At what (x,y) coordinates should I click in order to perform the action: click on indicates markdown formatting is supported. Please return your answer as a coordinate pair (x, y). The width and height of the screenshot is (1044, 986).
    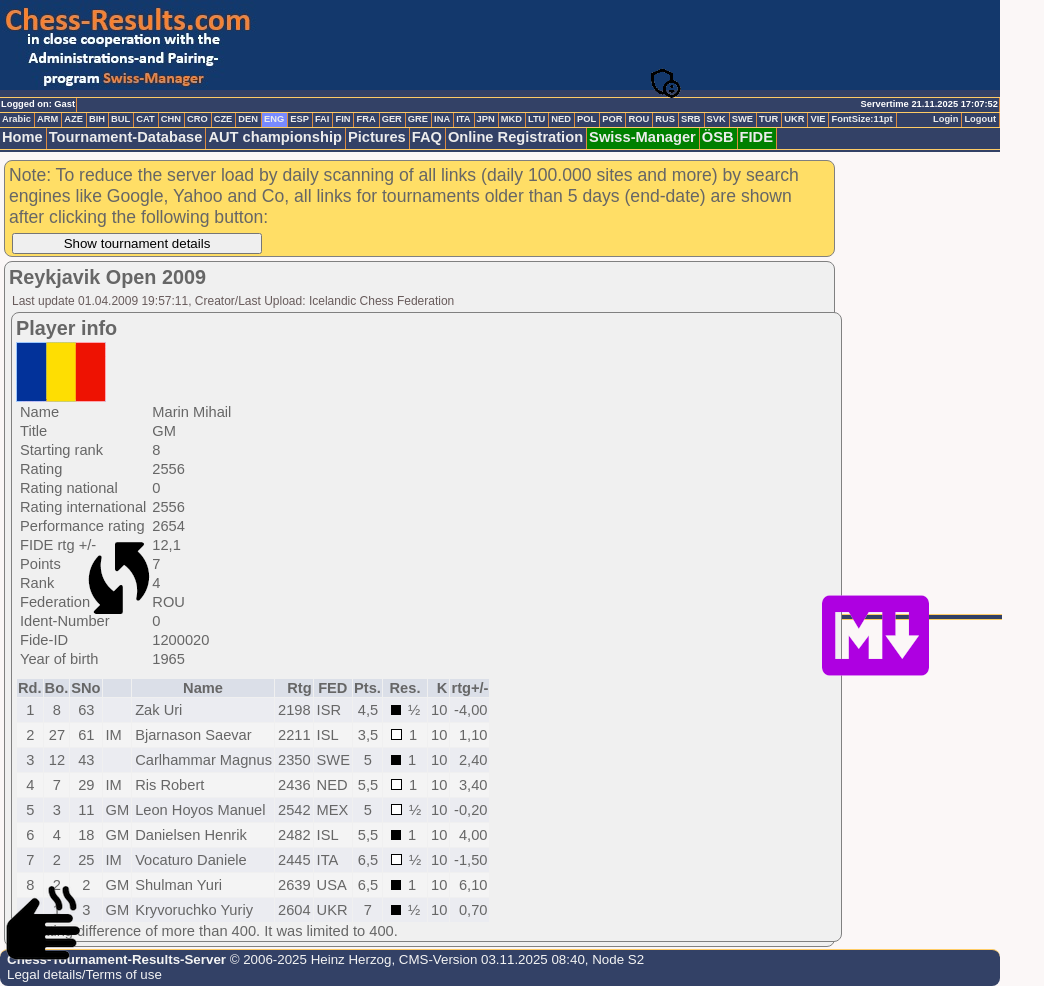
    Looking at the image, I should click on (875, 635).